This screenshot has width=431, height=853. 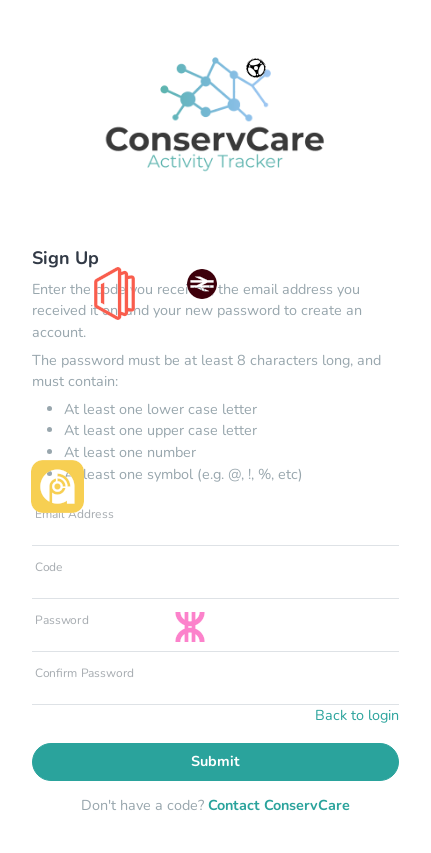 What do you see at coordinates (57, 486) in the screenshot?
I see `open Podcast Addict app` at bounding box center [57, 486].